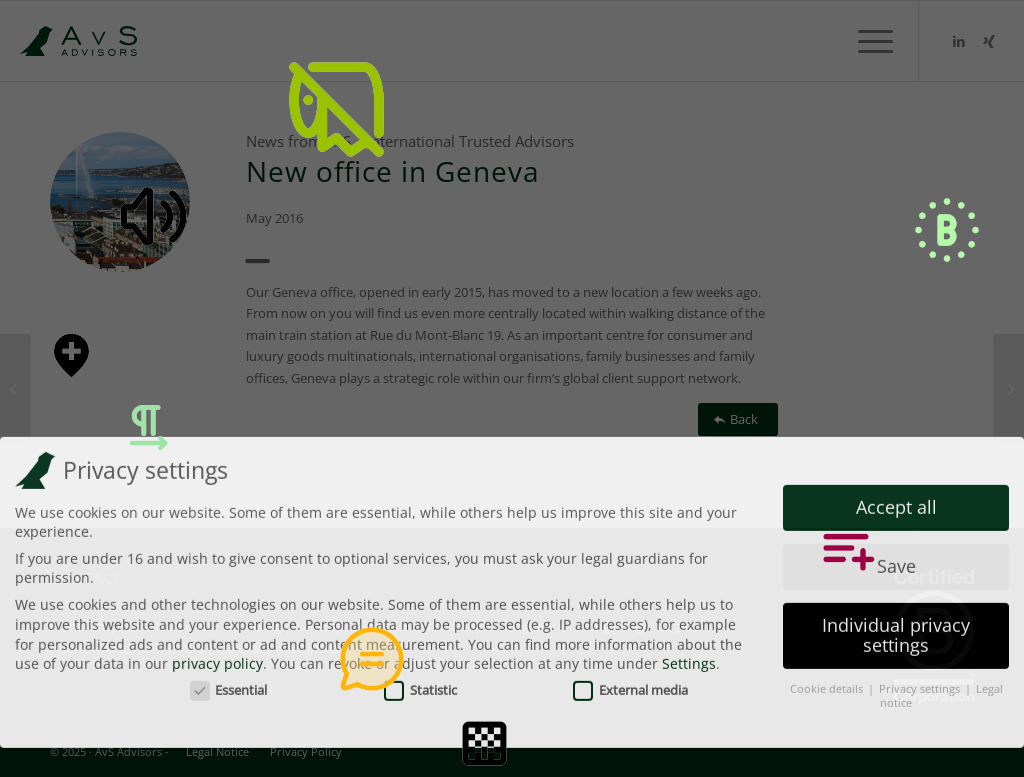  What do you see at coordinates (148, 426) in the screenshot?
I see `set text direction to left-to-right` at bounding box center [148, 426].